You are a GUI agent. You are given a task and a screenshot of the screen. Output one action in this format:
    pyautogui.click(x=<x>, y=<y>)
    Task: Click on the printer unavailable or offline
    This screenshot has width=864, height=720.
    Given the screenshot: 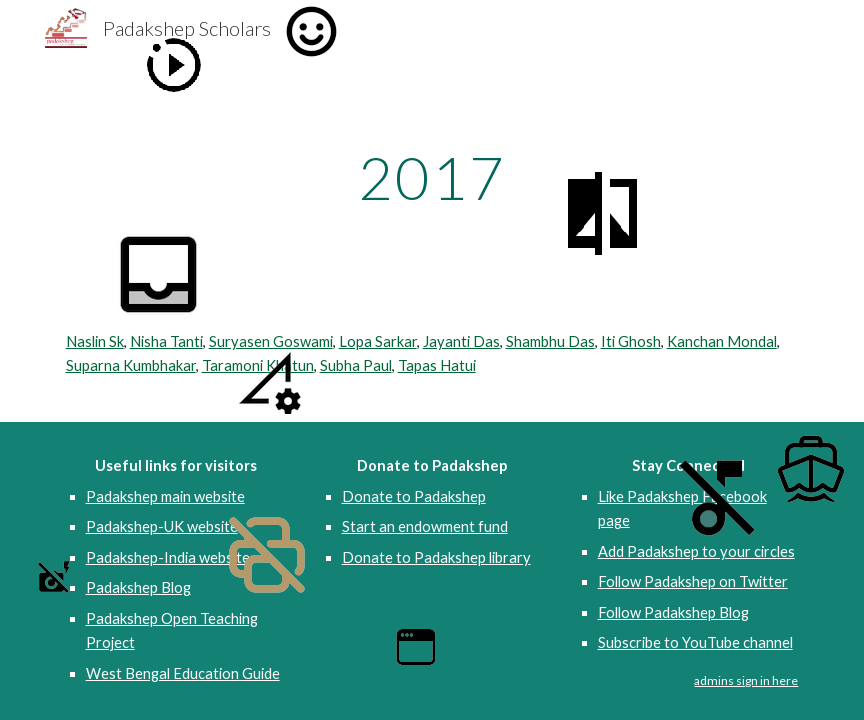 What is the action you would take?
    pyautogui.click(x=267, y=555)
    